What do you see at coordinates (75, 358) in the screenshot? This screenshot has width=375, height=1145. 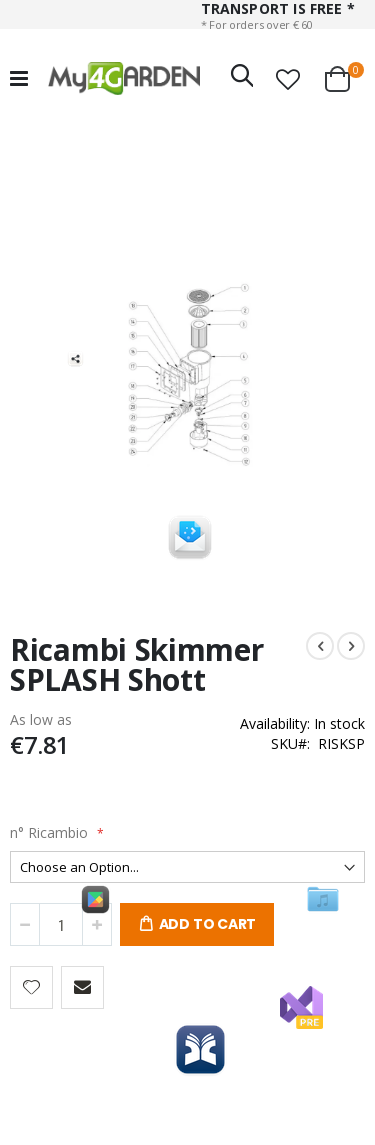 I see `open sharing preferences` at bounding box center [75, 358].